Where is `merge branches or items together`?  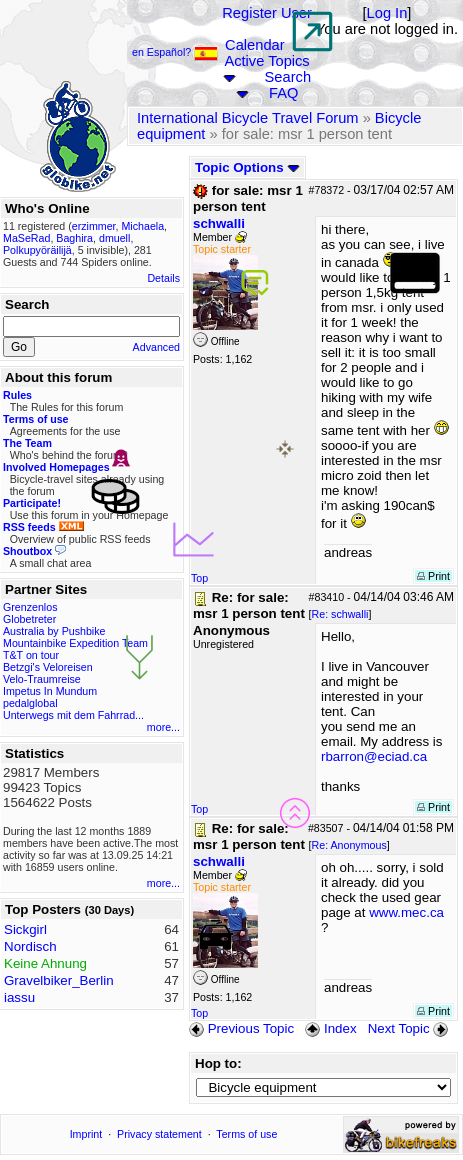 merge branches or items together is located at coordinates (139, 655).